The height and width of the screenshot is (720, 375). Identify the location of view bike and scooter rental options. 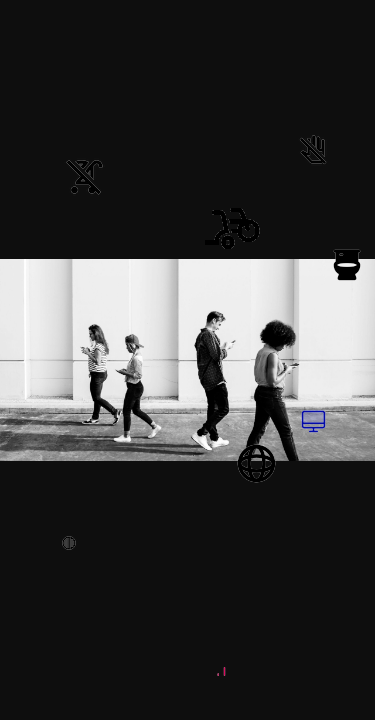
(232, 228).